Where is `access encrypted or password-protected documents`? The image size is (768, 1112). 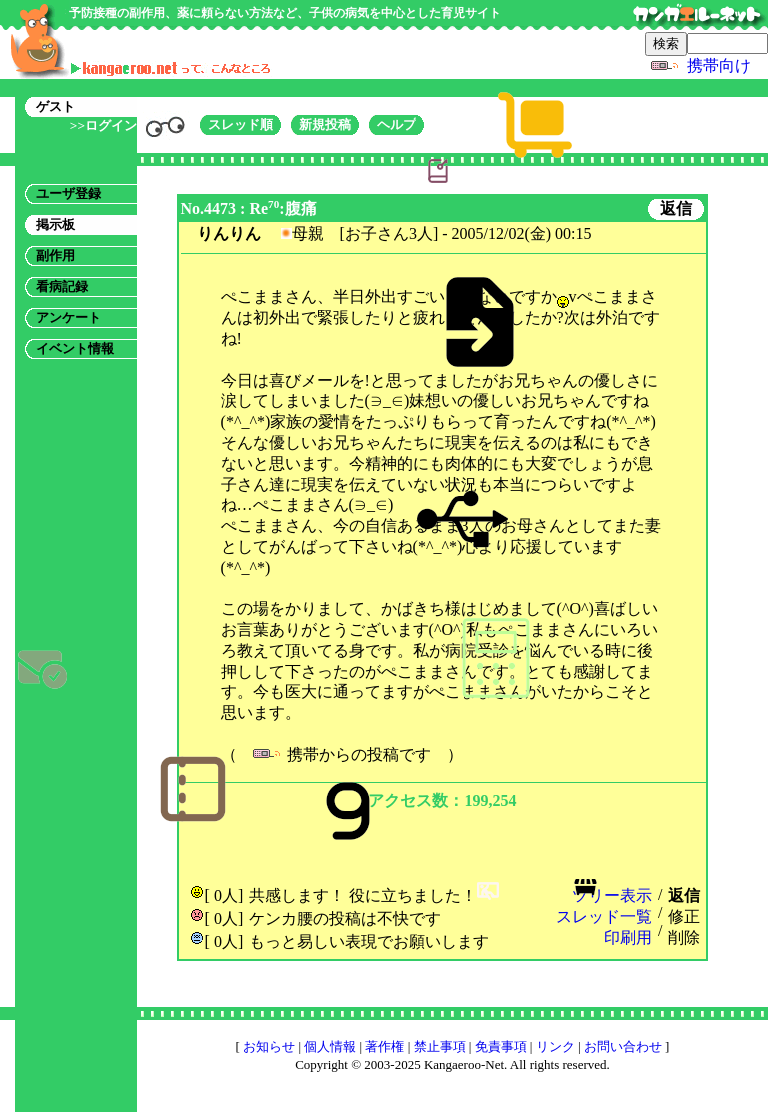
access encrypted or password-protected documents is located at coordinates (438, 171).